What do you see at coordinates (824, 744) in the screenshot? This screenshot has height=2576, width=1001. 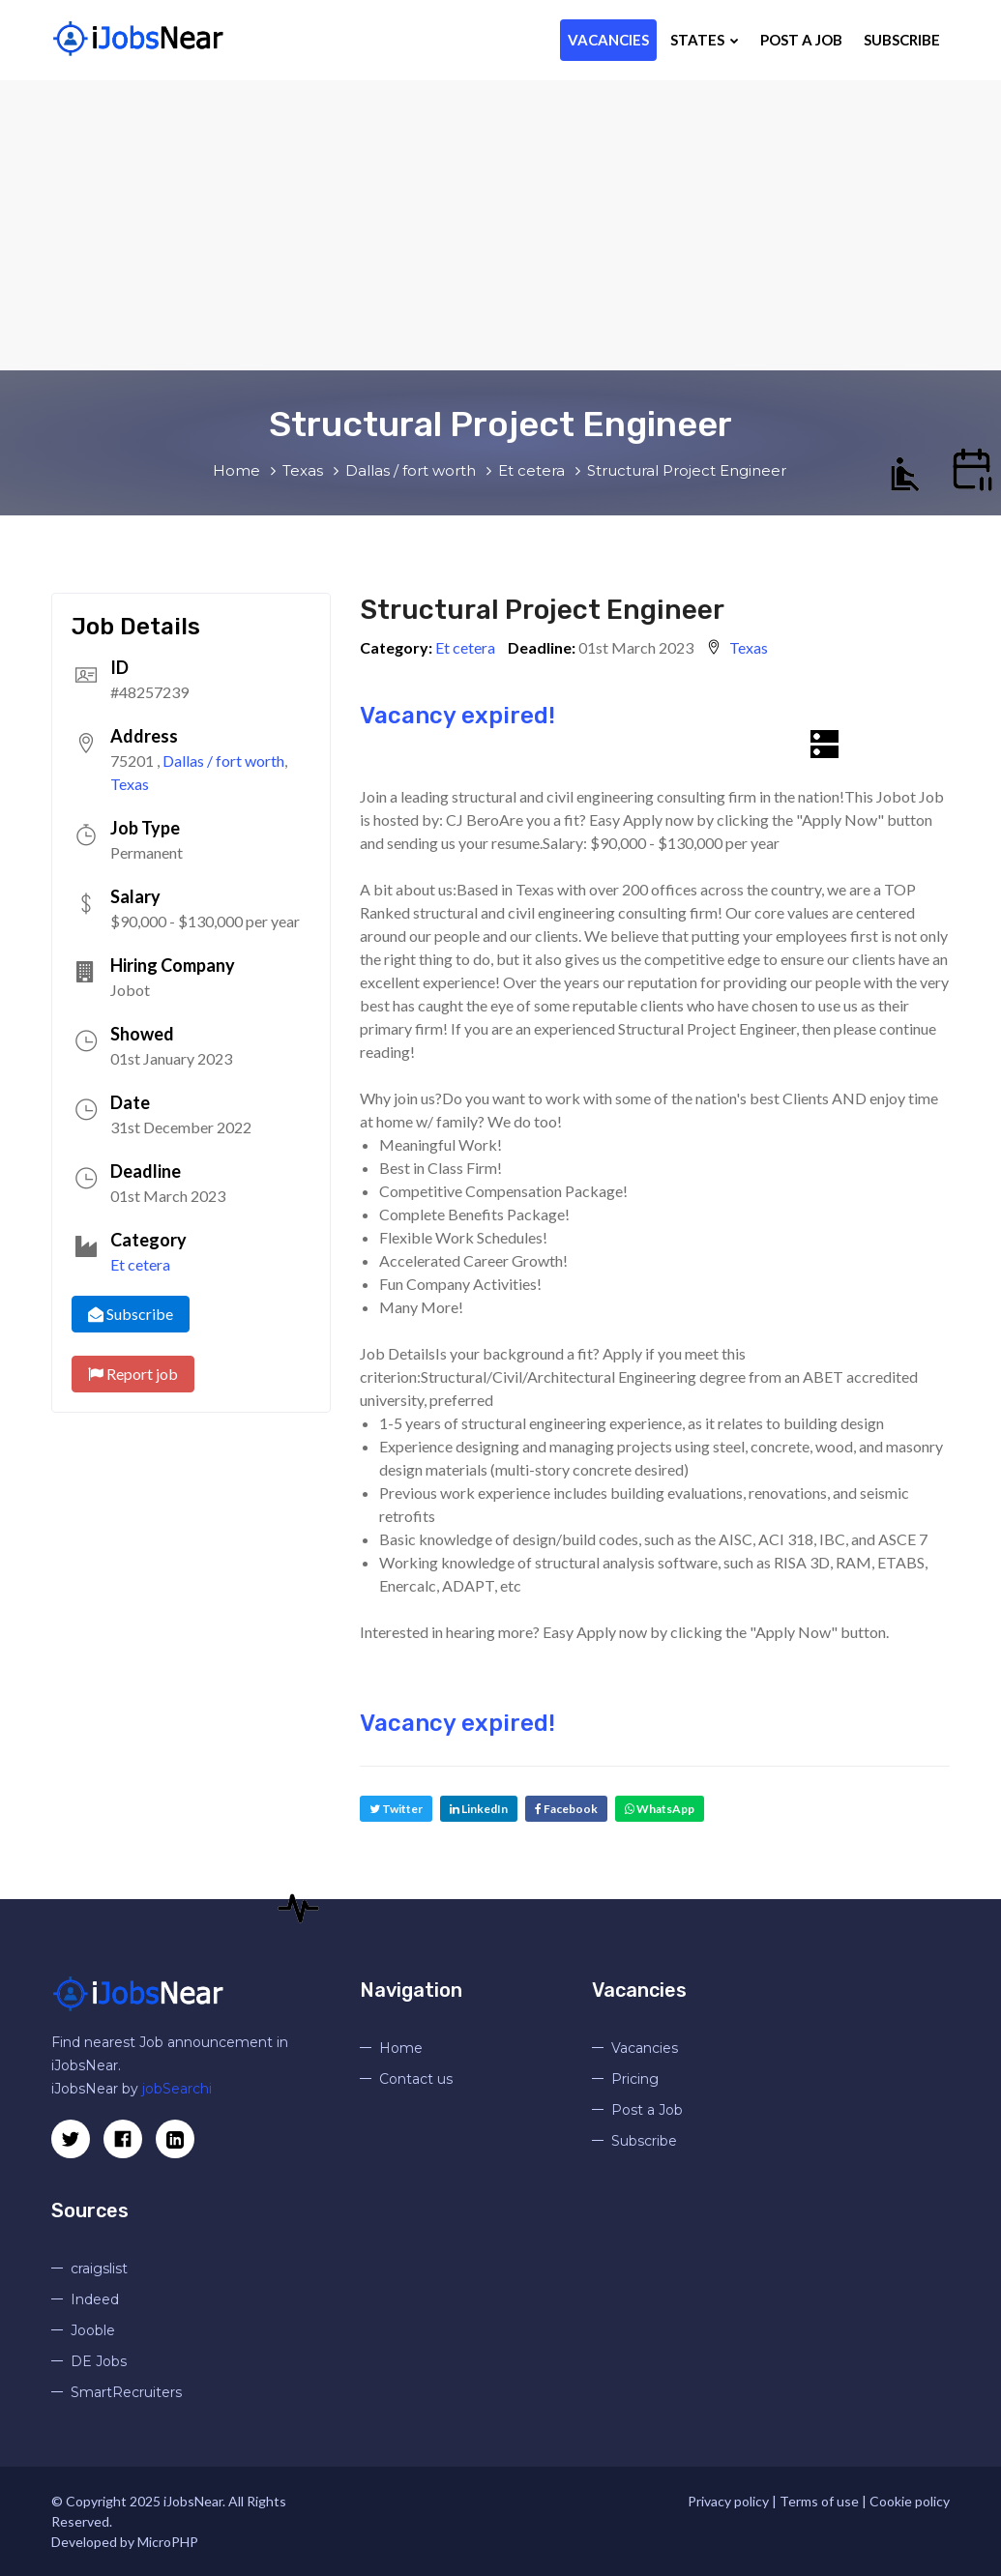 I see `access server or DNS settings` at bounding box center [824, 744].